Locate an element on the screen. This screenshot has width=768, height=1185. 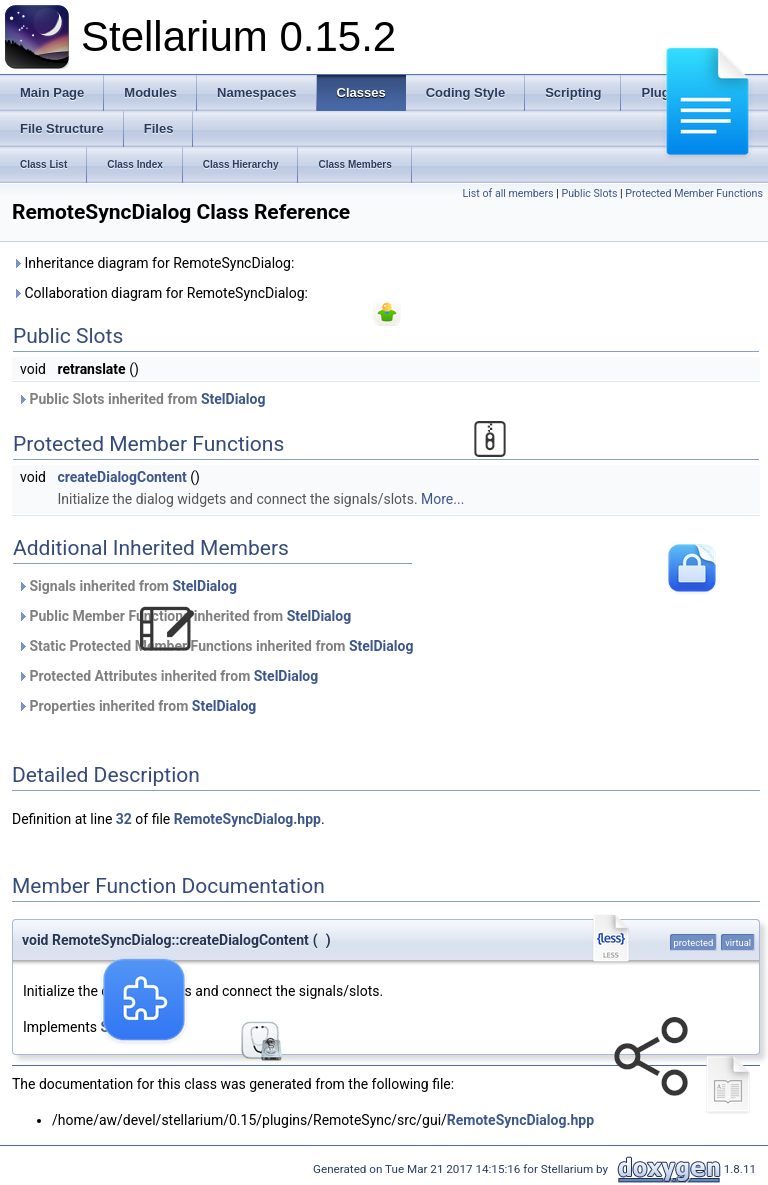
open archive or compressed file manager is located at coordinates (490, 439).